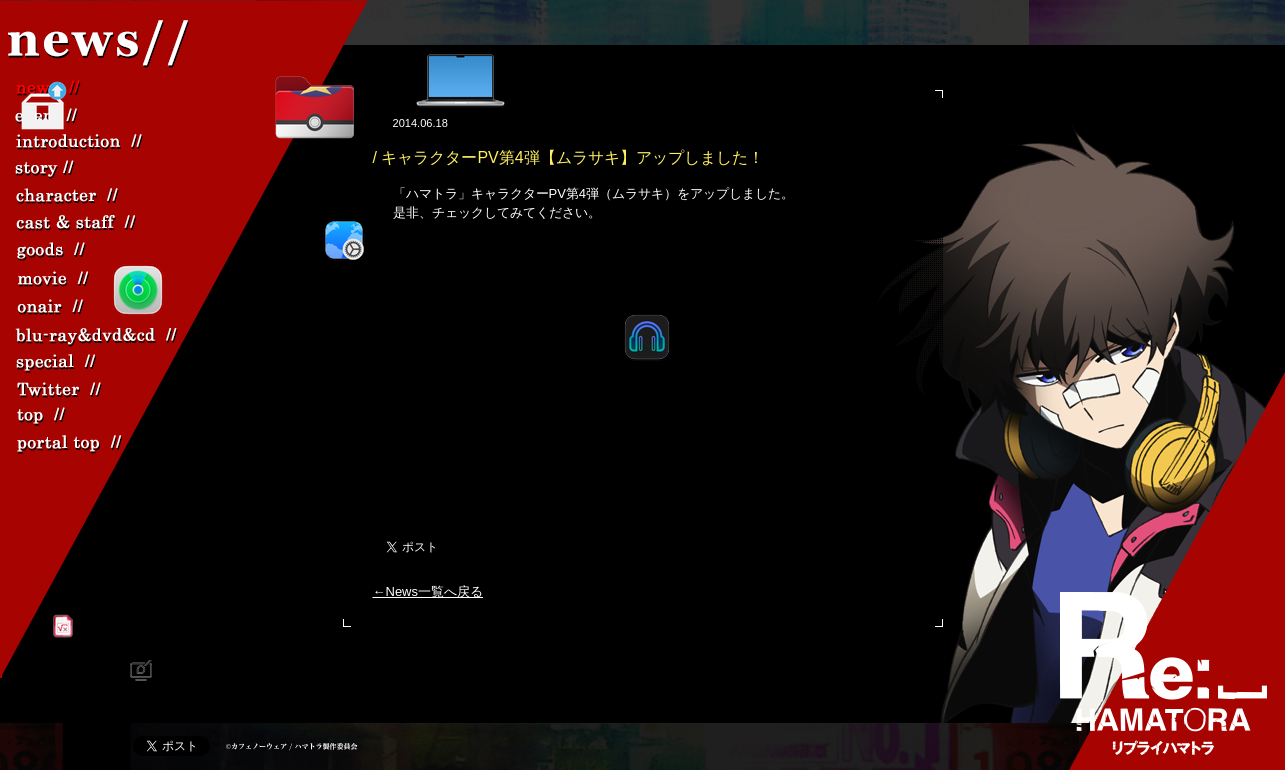 The width and height of the screenshot is (1285, 770). What do you see at coordinates (344, 240) in the screenshot?
I see `configure network and workgroup settings` at bounding box center [344, 240].